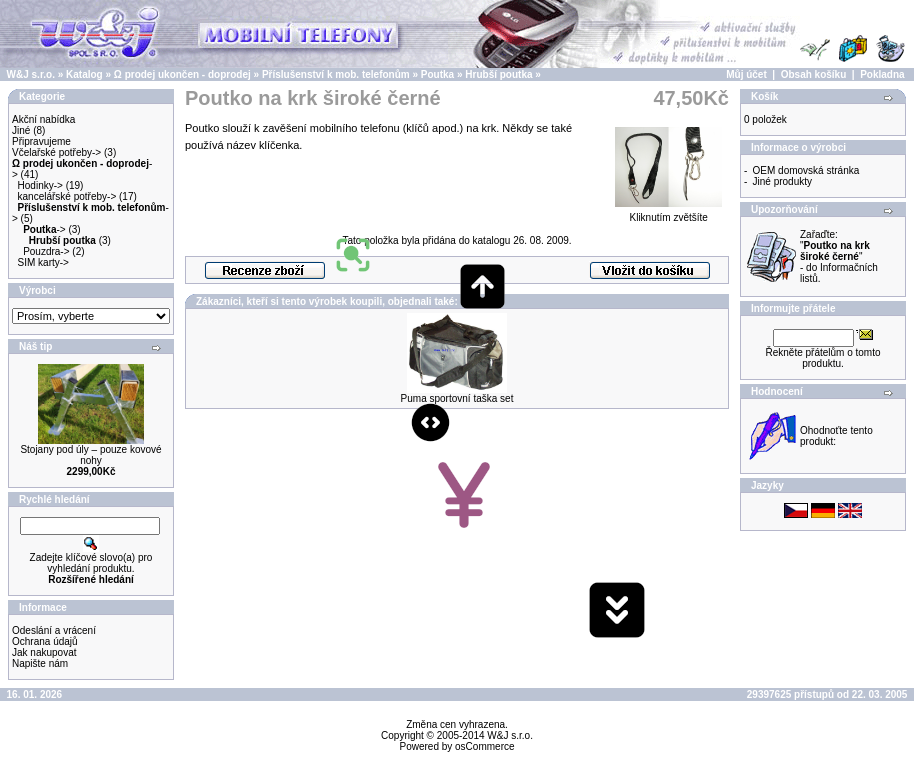  I want to click on scroll down or view more content, so click(617, 610).